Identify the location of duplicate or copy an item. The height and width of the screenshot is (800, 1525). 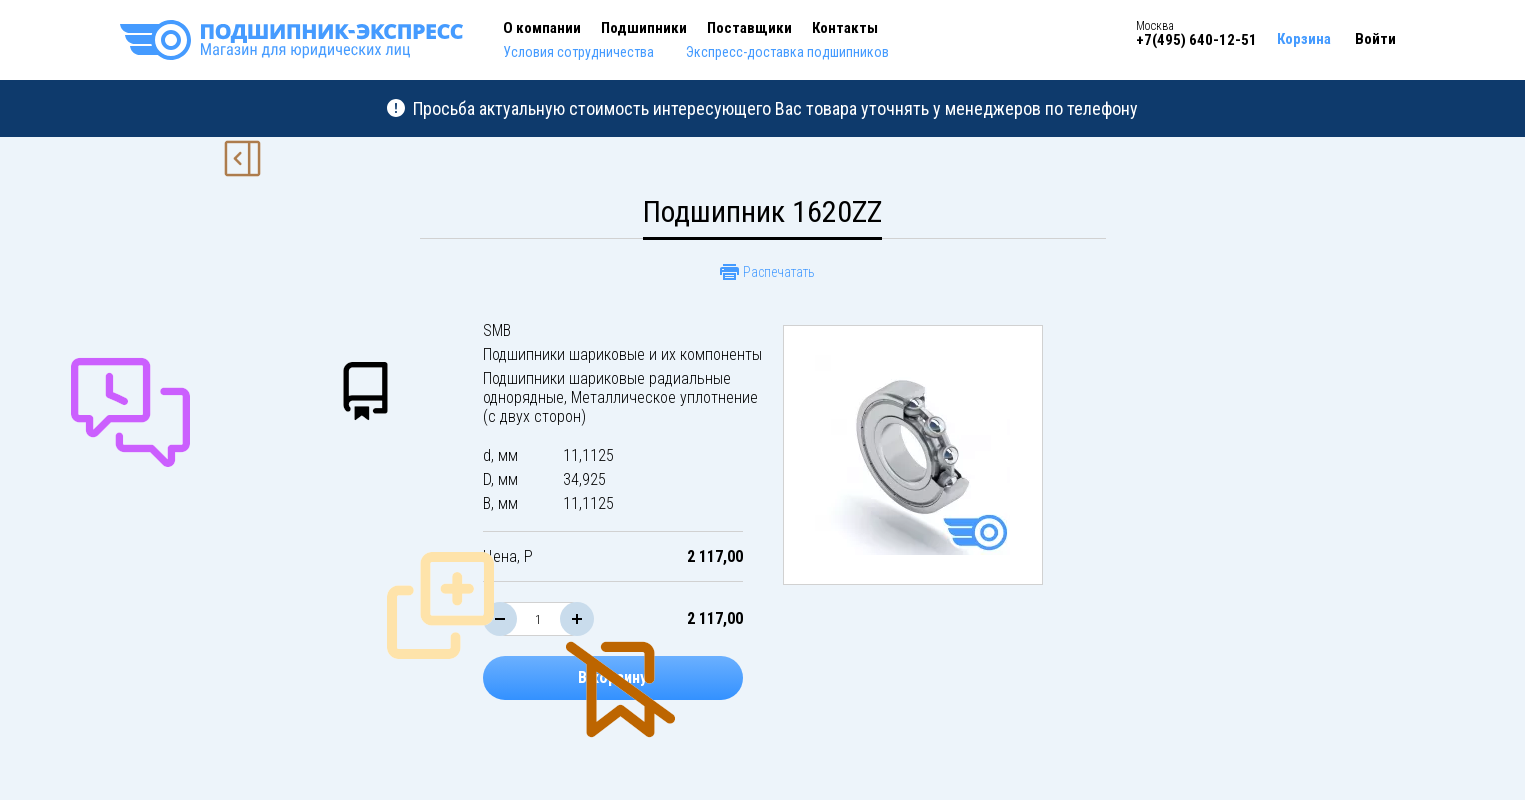
(440, 605).